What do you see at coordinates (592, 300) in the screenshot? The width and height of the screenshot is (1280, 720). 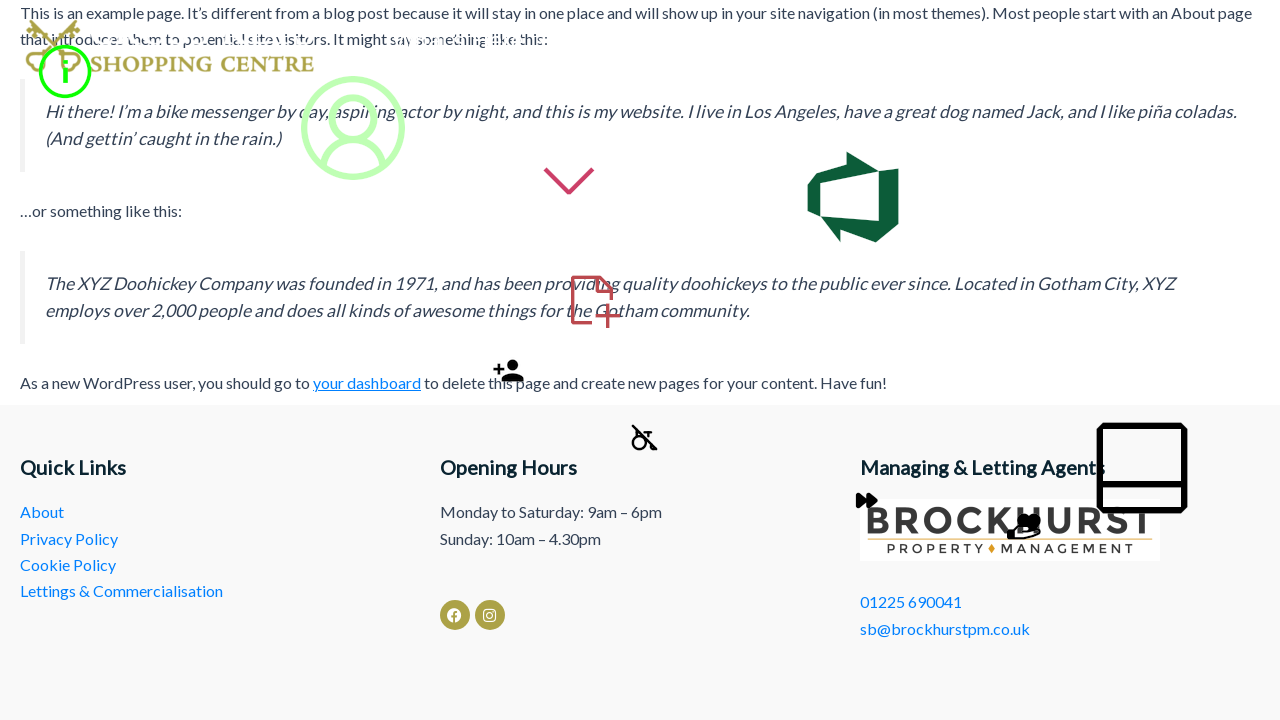 I see `create a new file` at bounding box center [592, 300].